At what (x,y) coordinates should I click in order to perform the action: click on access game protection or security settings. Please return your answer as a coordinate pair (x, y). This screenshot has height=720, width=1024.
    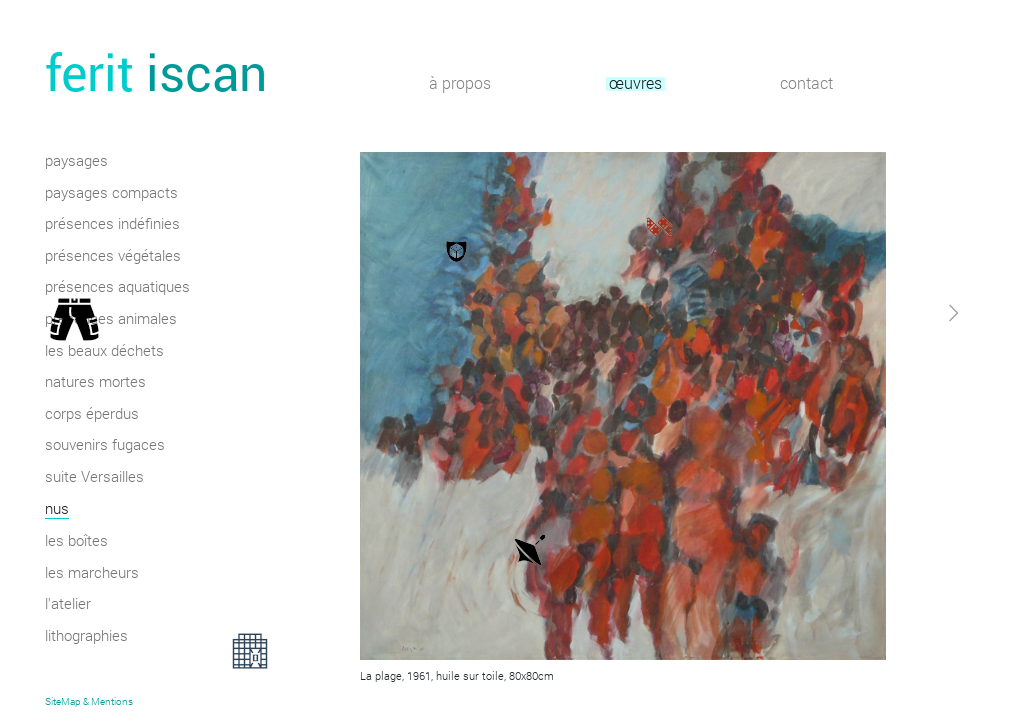
    Looking at the image, I should click on (456, 251).